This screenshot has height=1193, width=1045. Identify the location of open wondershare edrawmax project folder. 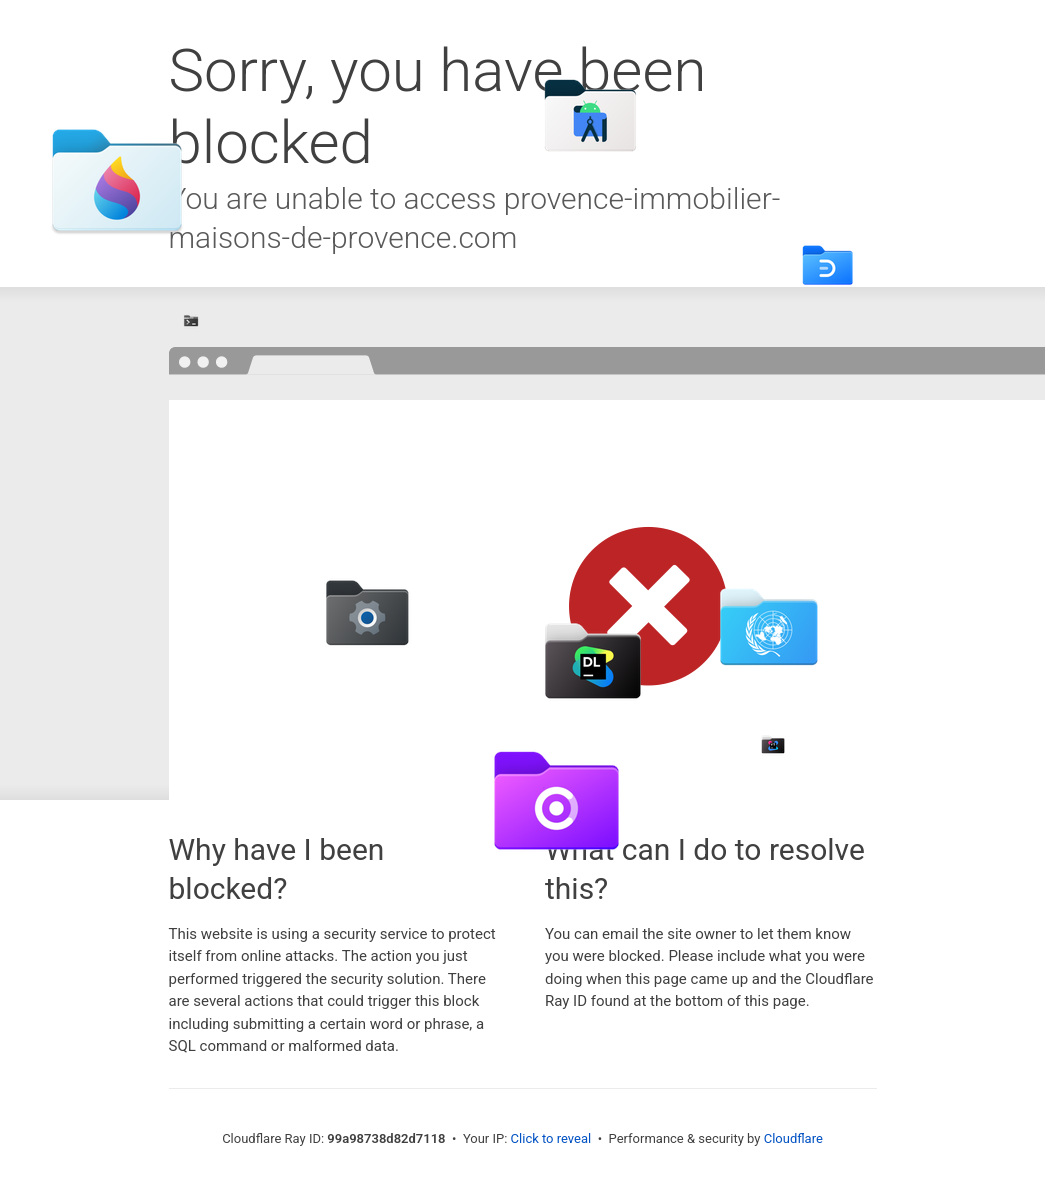
(827, 266).